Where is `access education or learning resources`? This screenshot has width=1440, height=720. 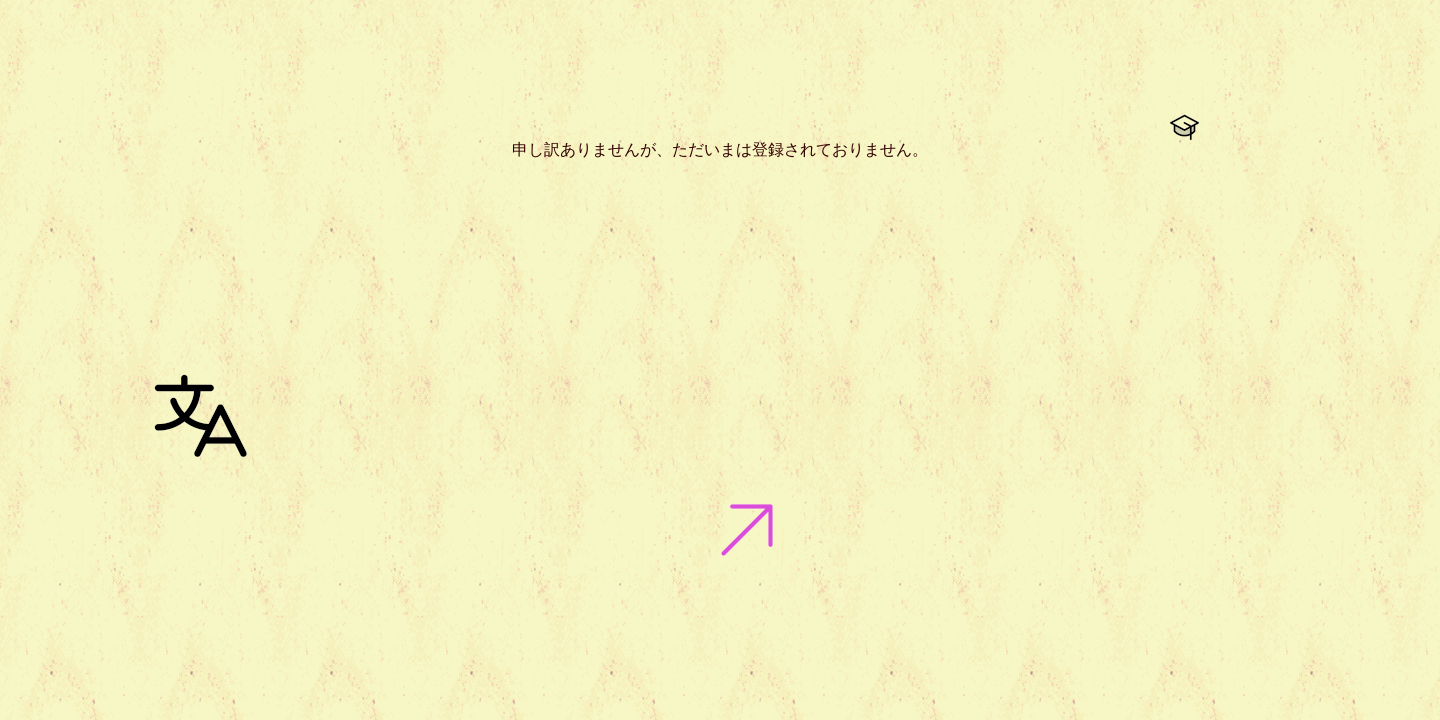
access education or learning resources is located at coordinates (1184, 126).